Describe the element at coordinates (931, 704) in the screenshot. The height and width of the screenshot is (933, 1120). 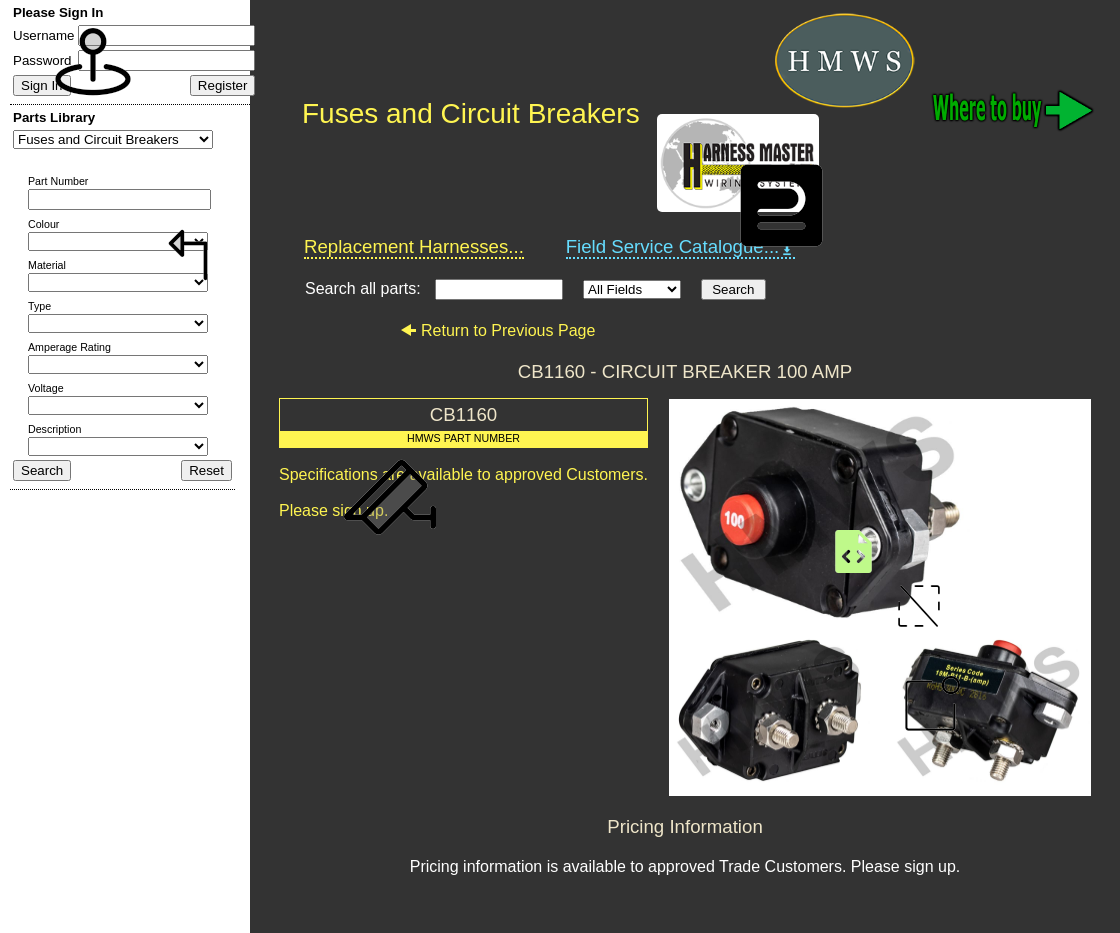
I see `view notifications` at that location.